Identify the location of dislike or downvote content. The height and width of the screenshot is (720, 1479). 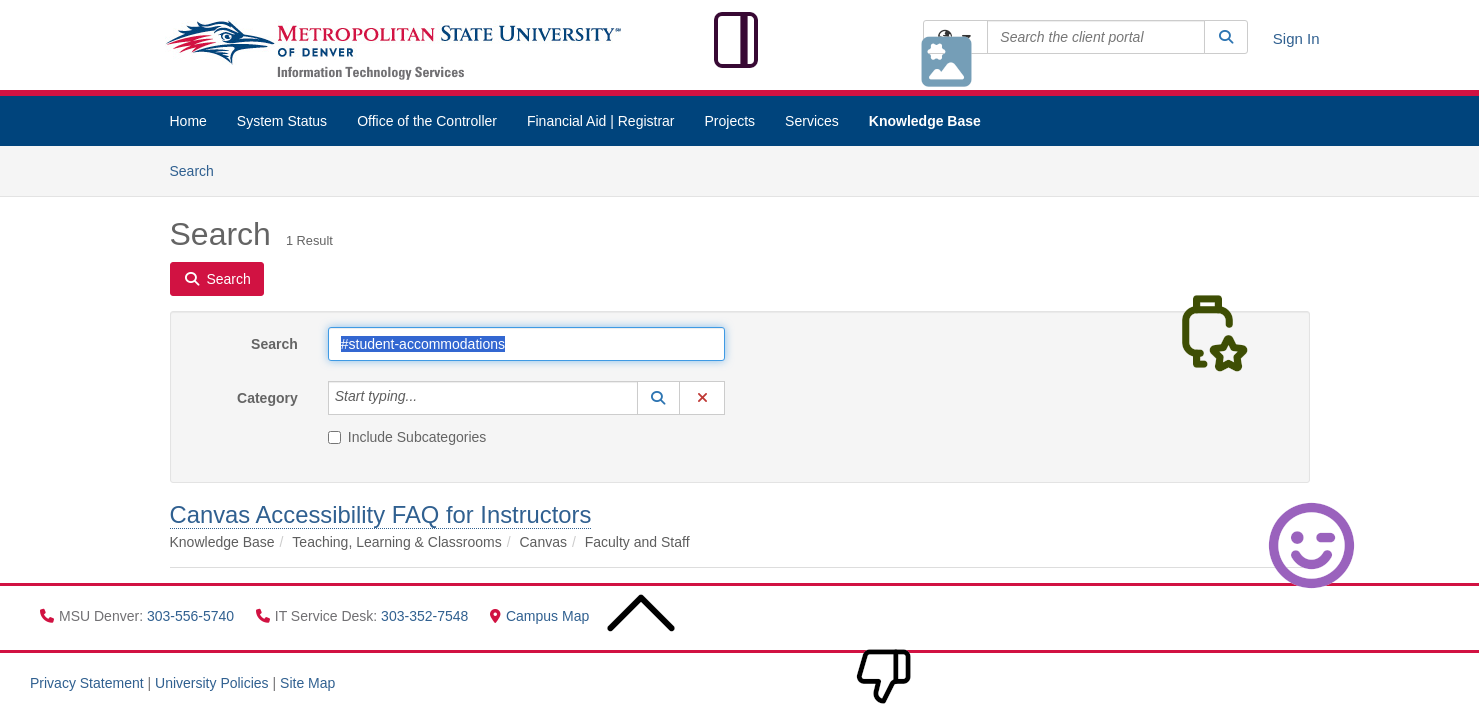
(883, 676).